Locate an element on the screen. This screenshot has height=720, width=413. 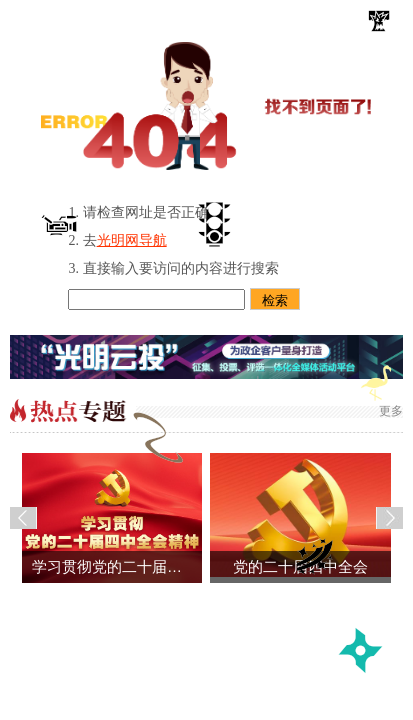
ninja or stealth game mode is located at coordinates (360, 650).